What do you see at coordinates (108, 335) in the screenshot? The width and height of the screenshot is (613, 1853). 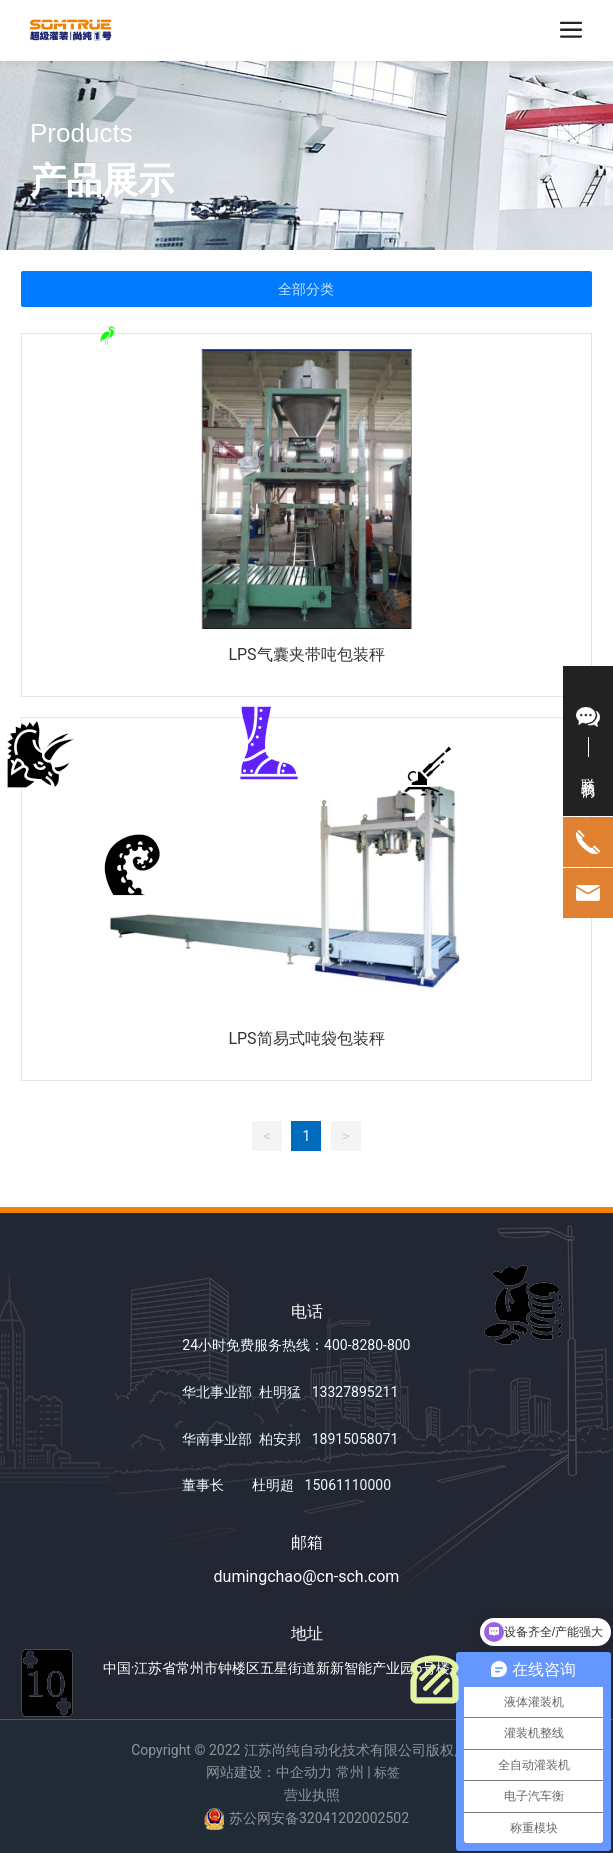 I see `heron bird icon for wildlife or nature category` at bounding box center [108, 335].